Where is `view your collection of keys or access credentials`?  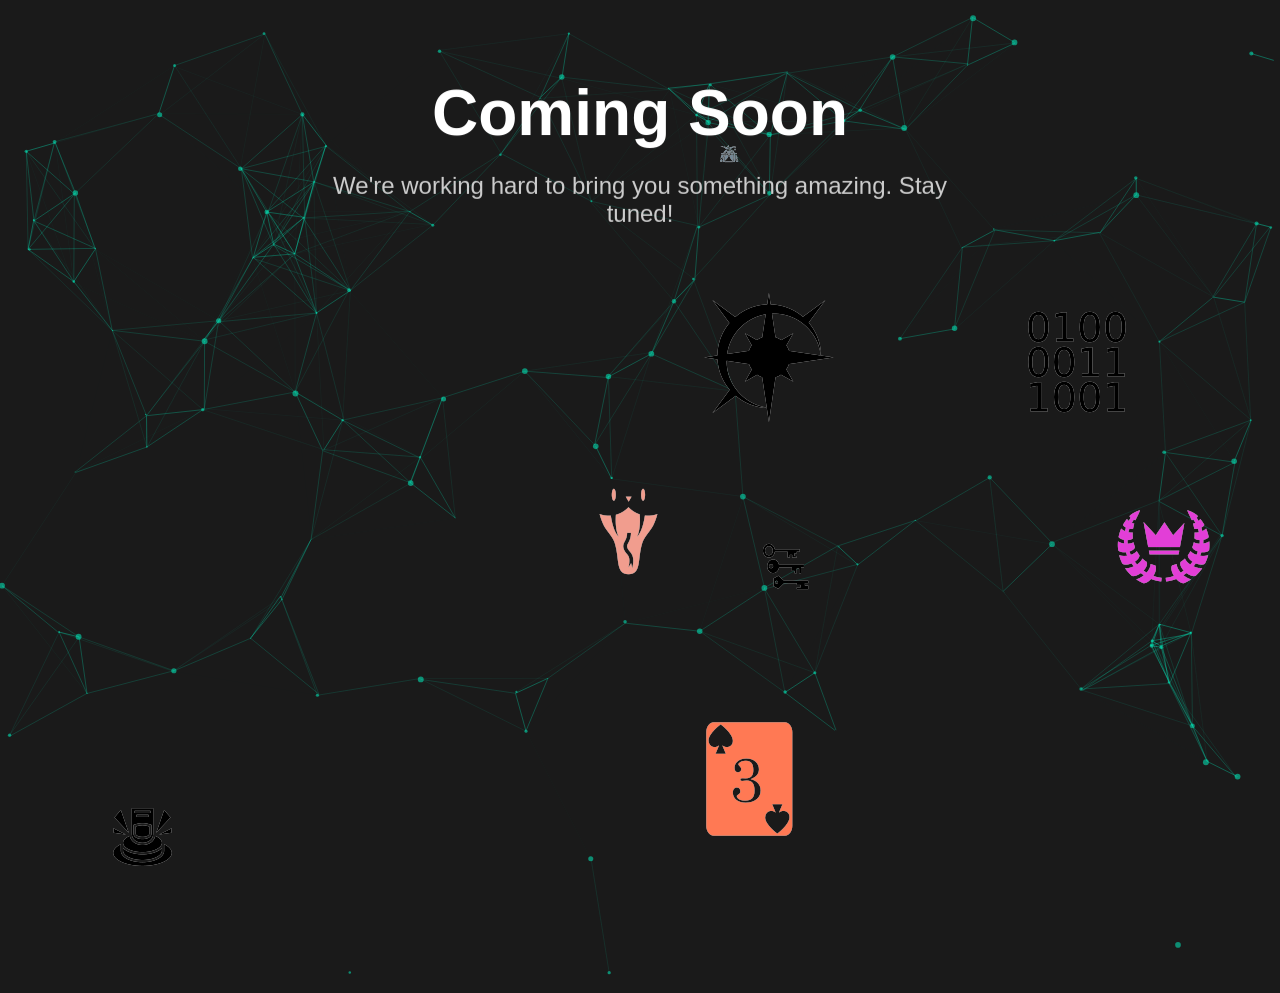
view your collection of keys or access credentials is located at coordinates (785, 566).